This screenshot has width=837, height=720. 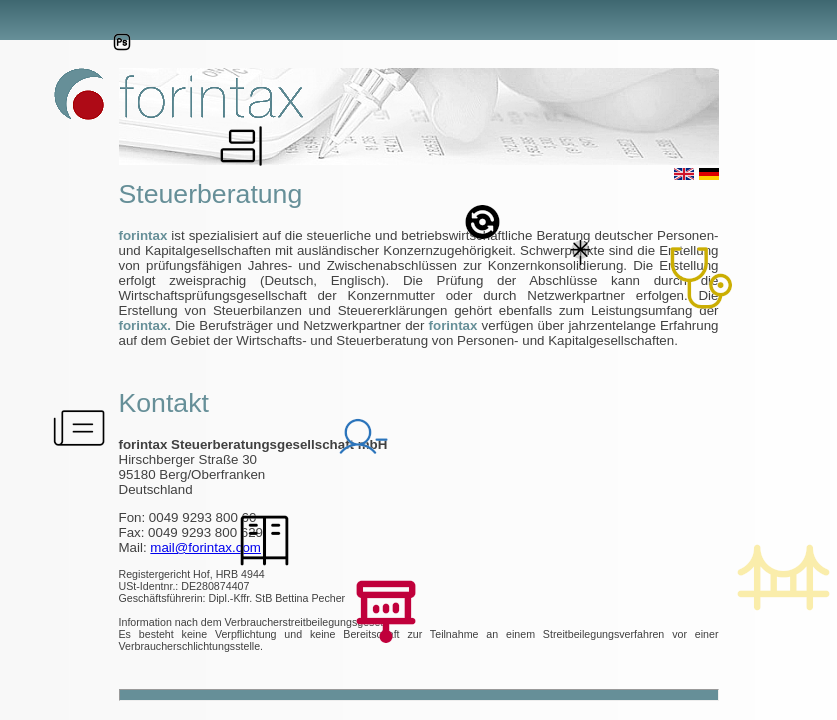 What do you see at coordinates (122, 42) in the screenshot?
I see `open Adobe Photoshop` at bounding box center [122, 42].